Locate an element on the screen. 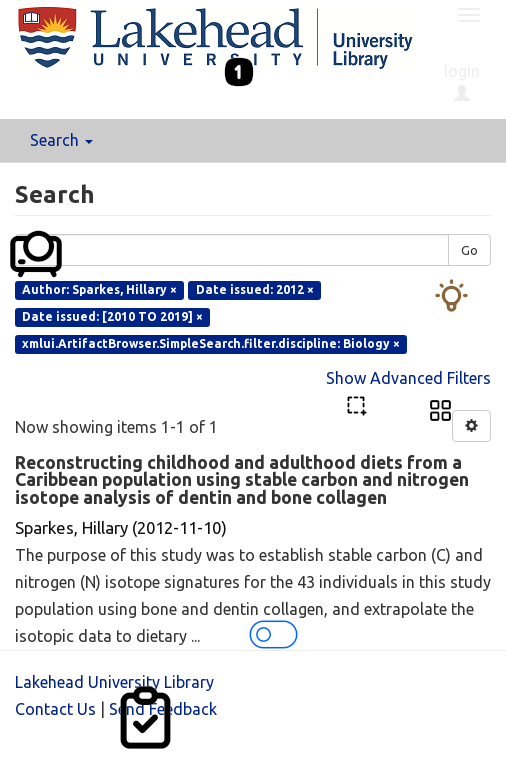  indicates step one in a multi-step process is located at coordinates (239, 72).